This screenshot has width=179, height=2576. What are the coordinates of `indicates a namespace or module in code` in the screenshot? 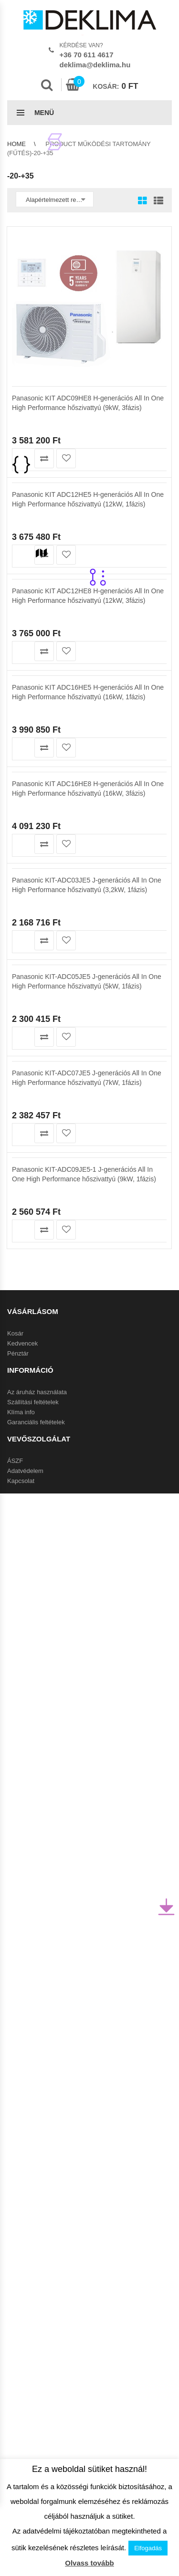 It's located at (21, 464).